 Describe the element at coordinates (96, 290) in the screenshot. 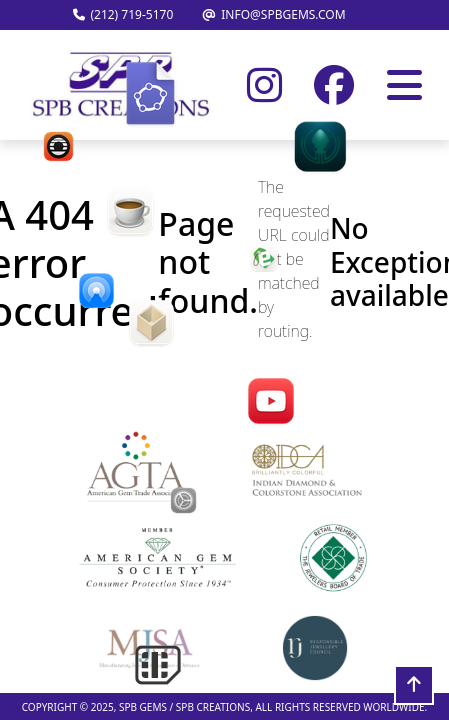

I see `open airdrop to share files with nearby devices` at that location.